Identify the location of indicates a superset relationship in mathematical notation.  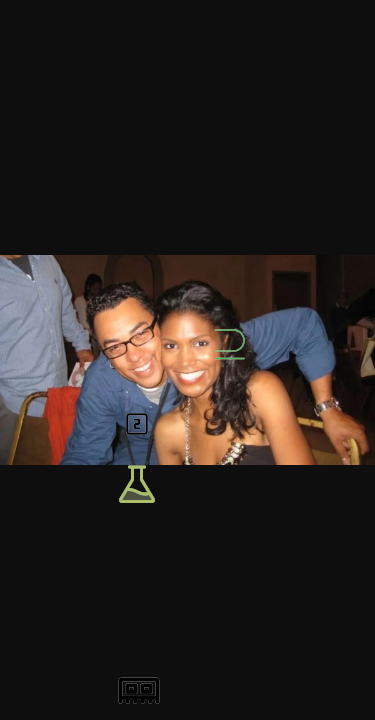
(229, 345).